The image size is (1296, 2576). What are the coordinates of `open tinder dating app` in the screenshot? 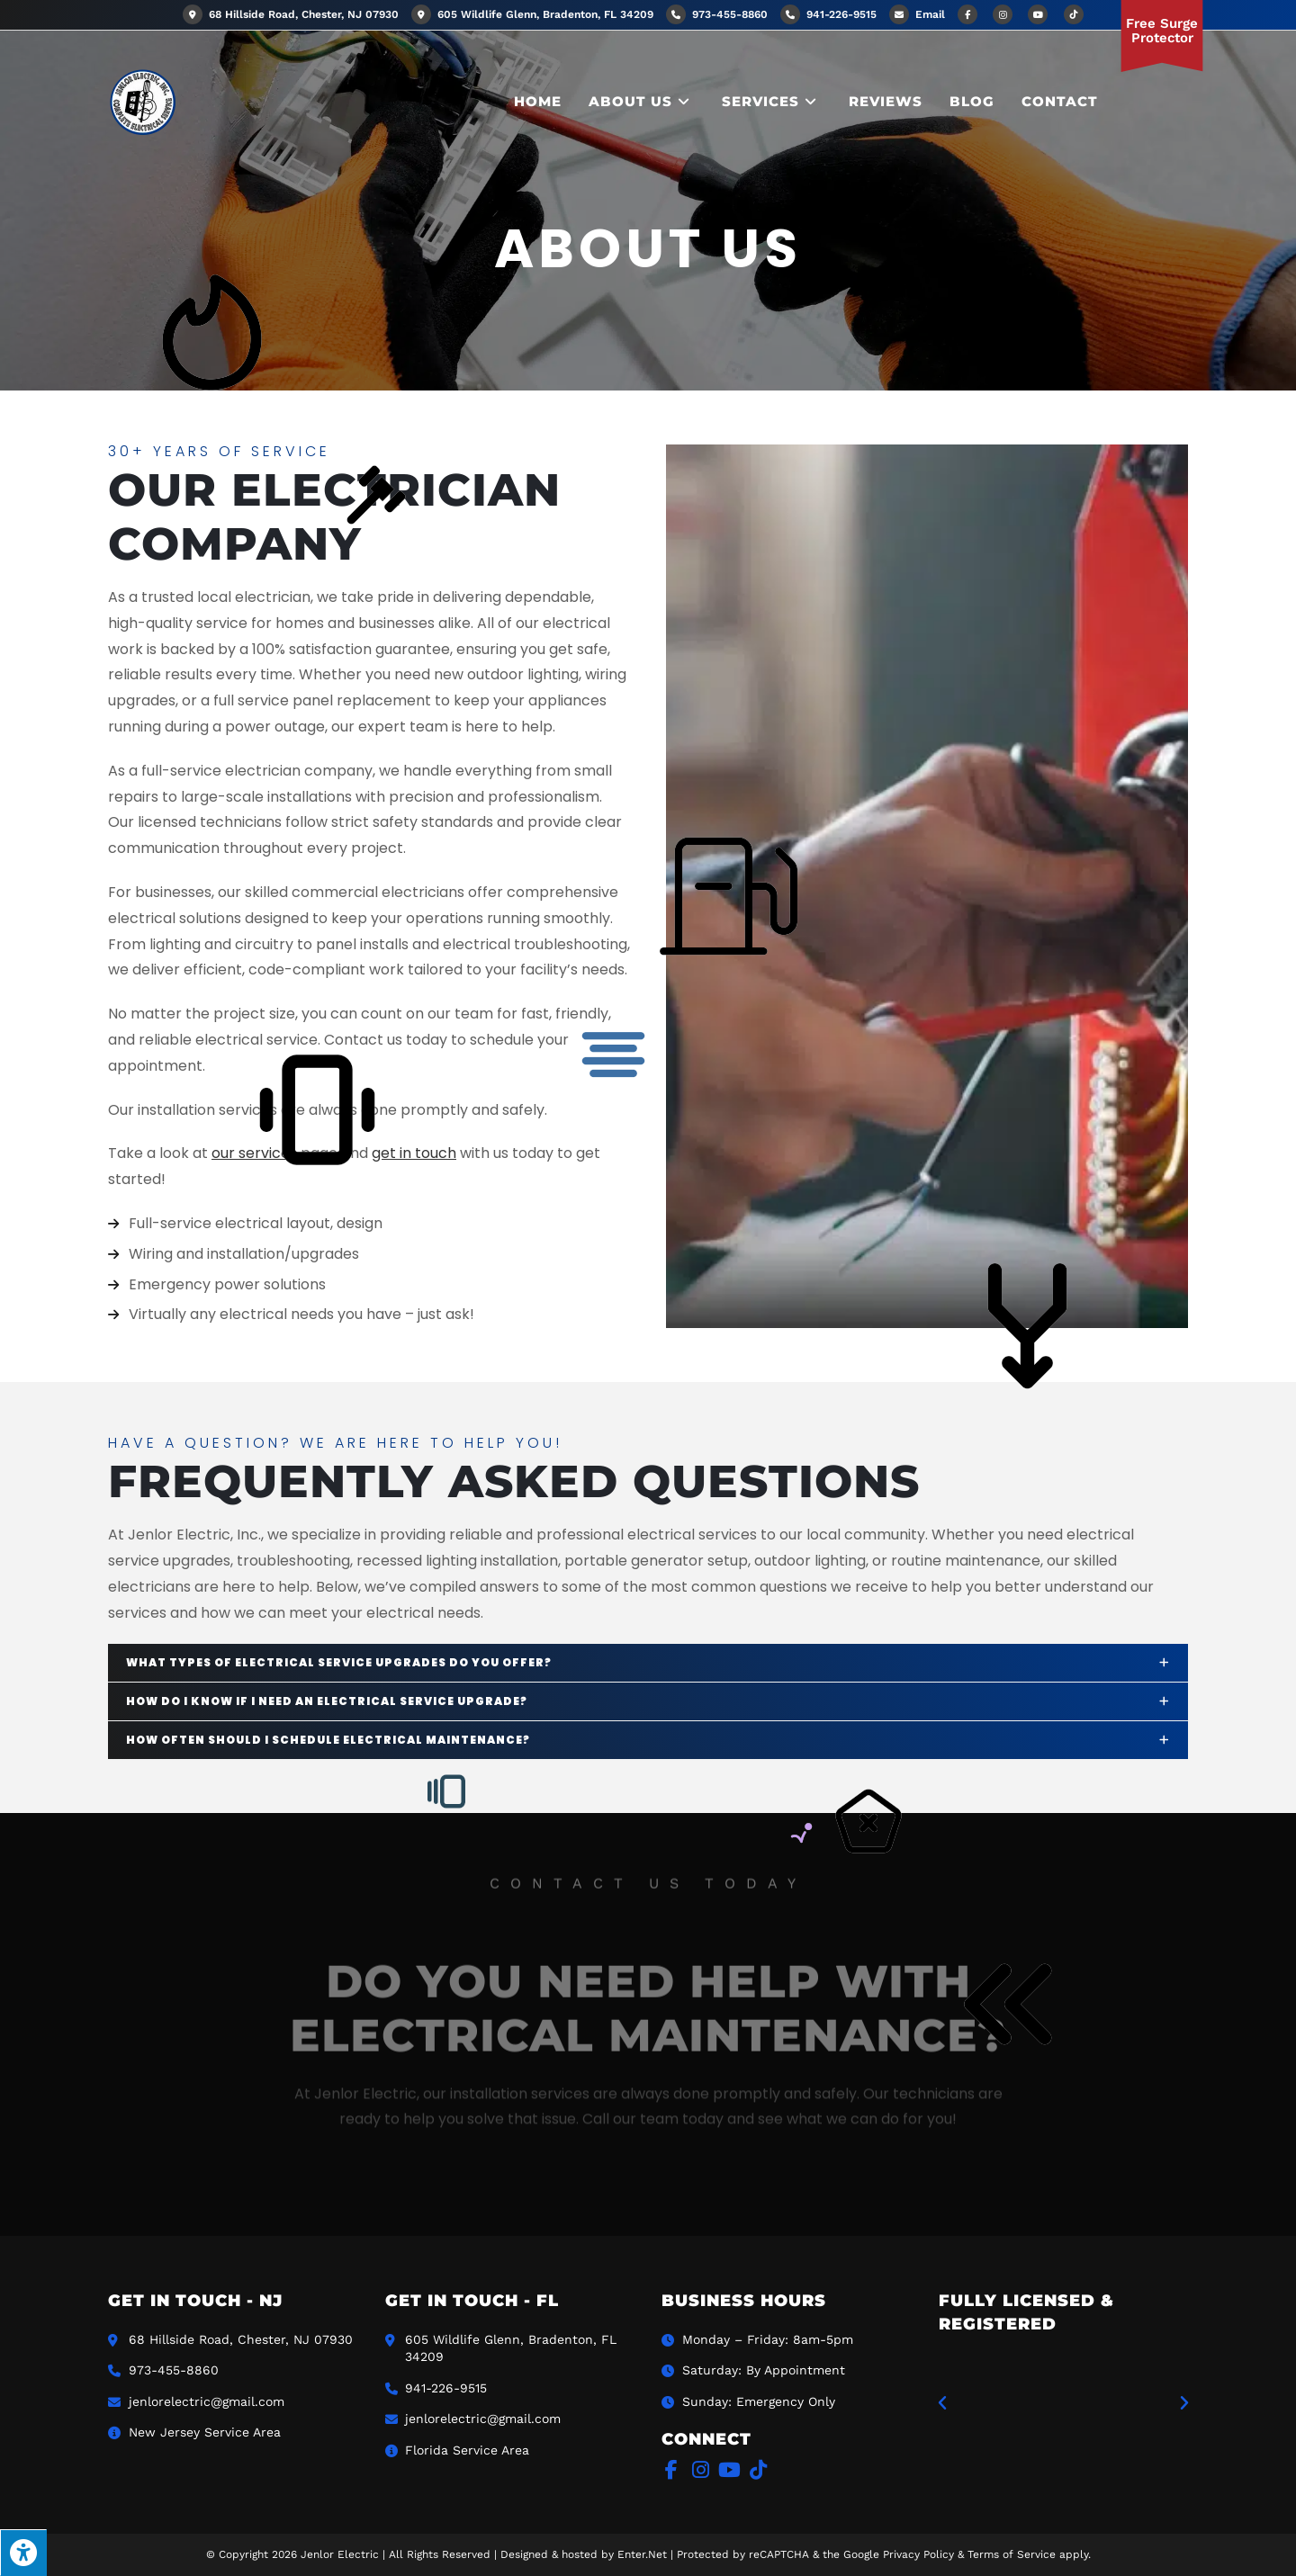 It's located at (212, 335).